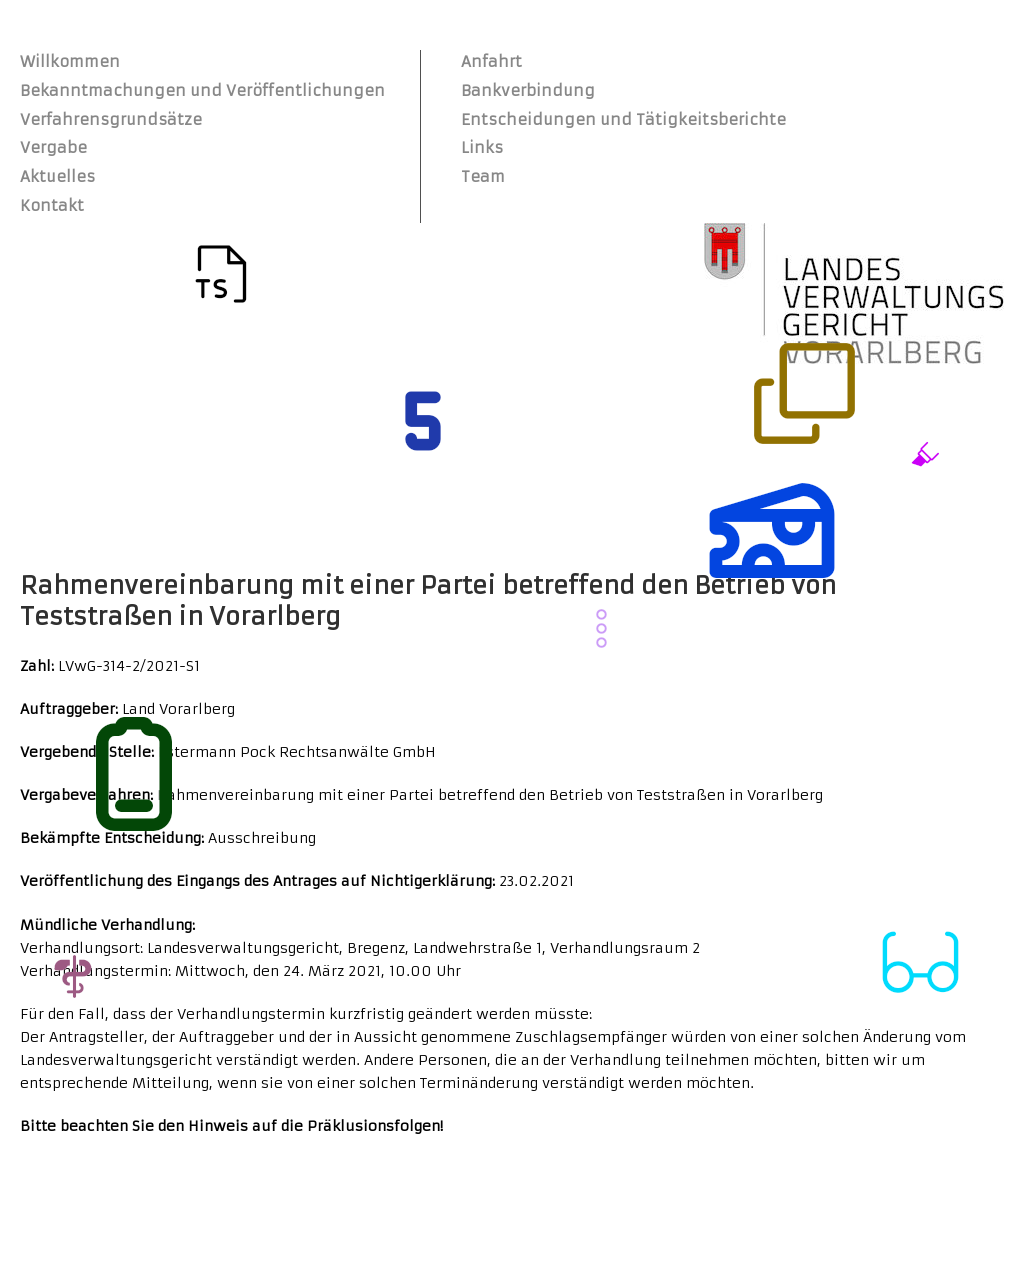 The height and width of the screenshot is (1281, 1024). Describe the element at coordinates (423, 421) in the screenshot. I see `indicates step 5 in a multi-step process` at that location.